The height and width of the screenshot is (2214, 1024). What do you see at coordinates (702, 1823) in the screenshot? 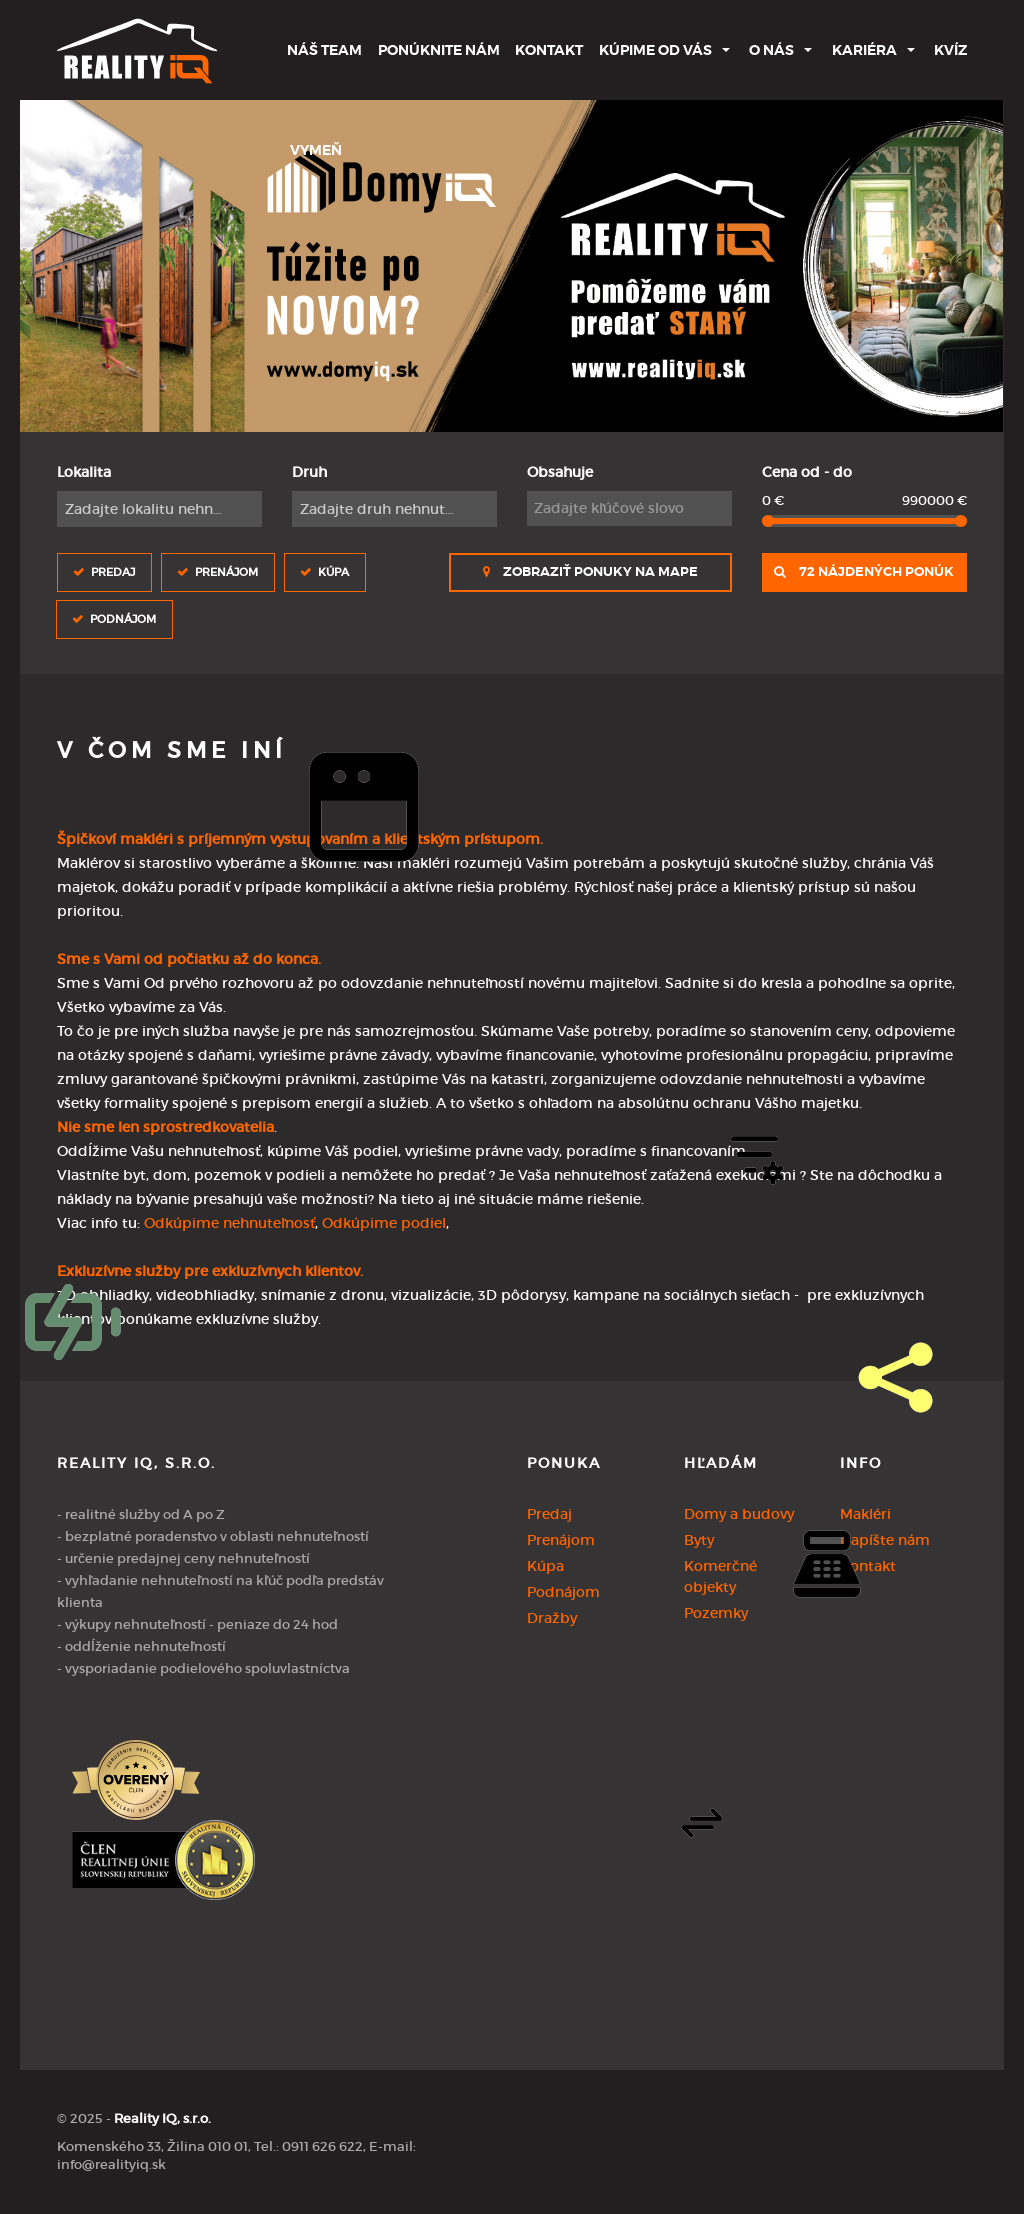
I see `switch or swap between two items` at bounding box center [702, 1823].